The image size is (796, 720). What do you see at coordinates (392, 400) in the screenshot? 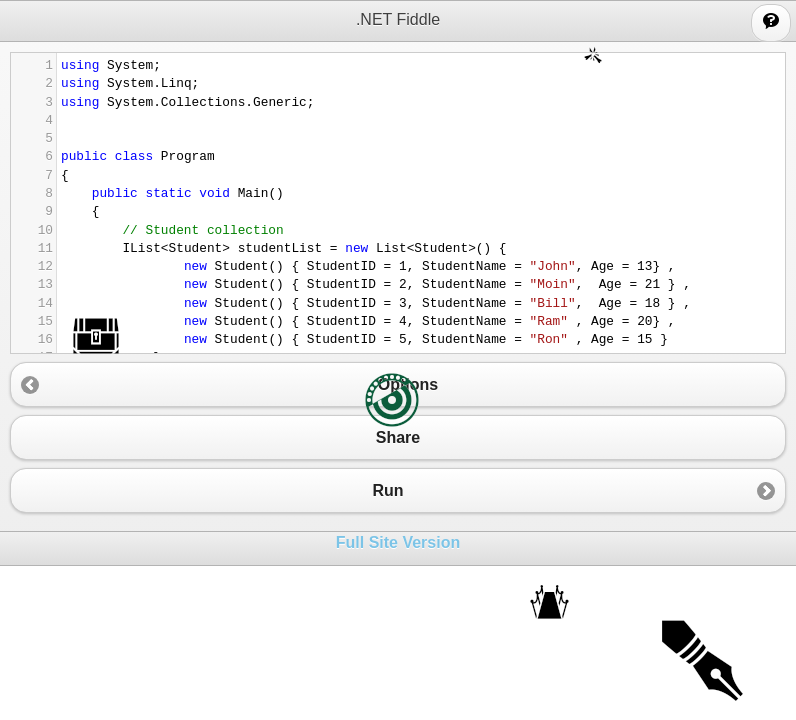
I see `abstract game ability or skill icon` at bounding box center [392, 400].